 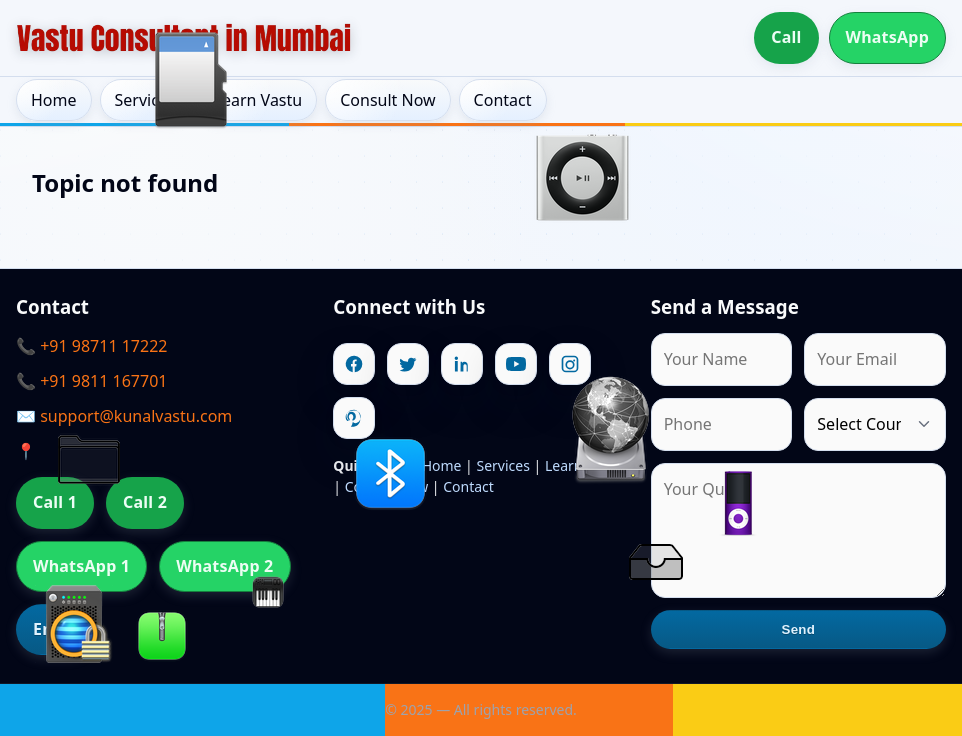 I want to click on iPod shuffle device icon, so click(x=582, y=177).